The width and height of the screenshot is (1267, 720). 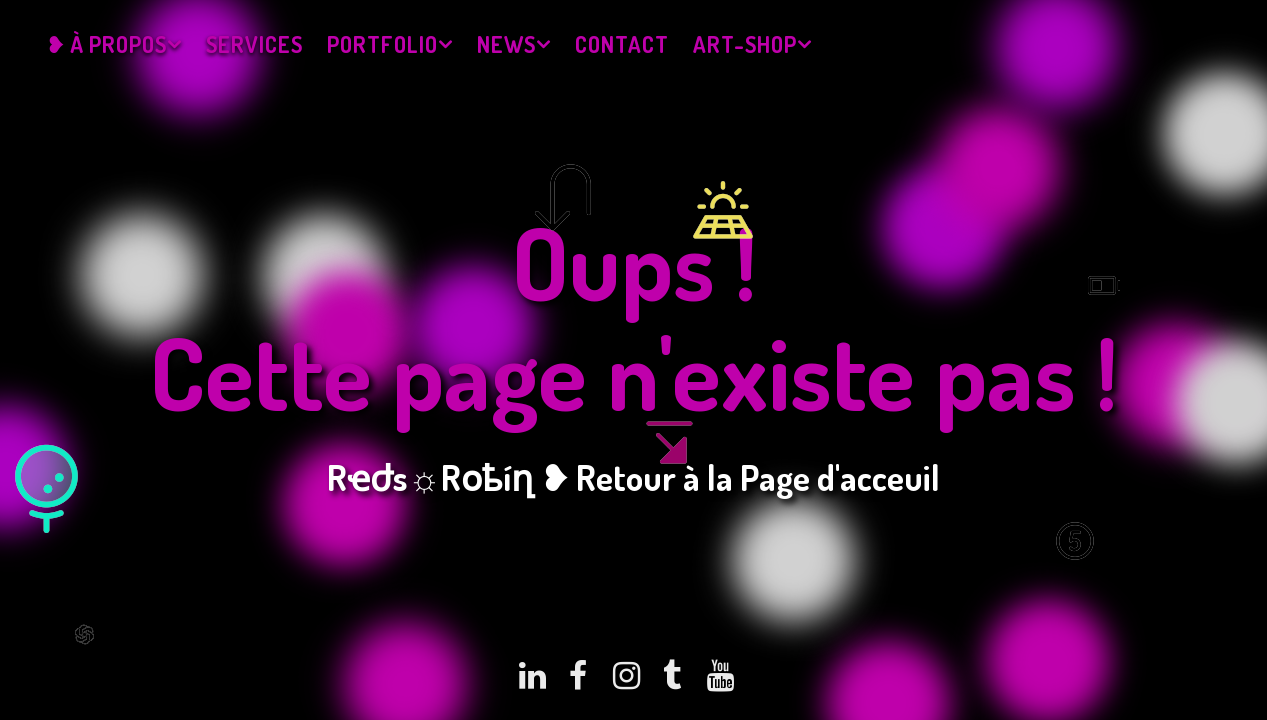 I want to click on move item to bottom-right corner, so click(x=669, y=444).